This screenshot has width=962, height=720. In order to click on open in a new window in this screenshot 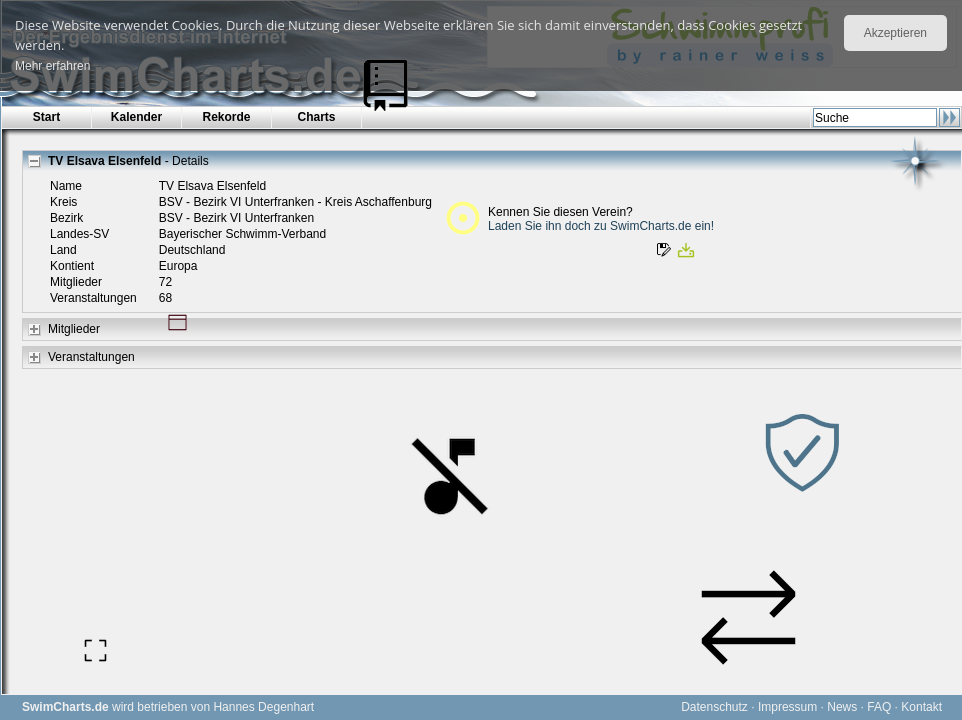, I will do `click(177, 322)`.